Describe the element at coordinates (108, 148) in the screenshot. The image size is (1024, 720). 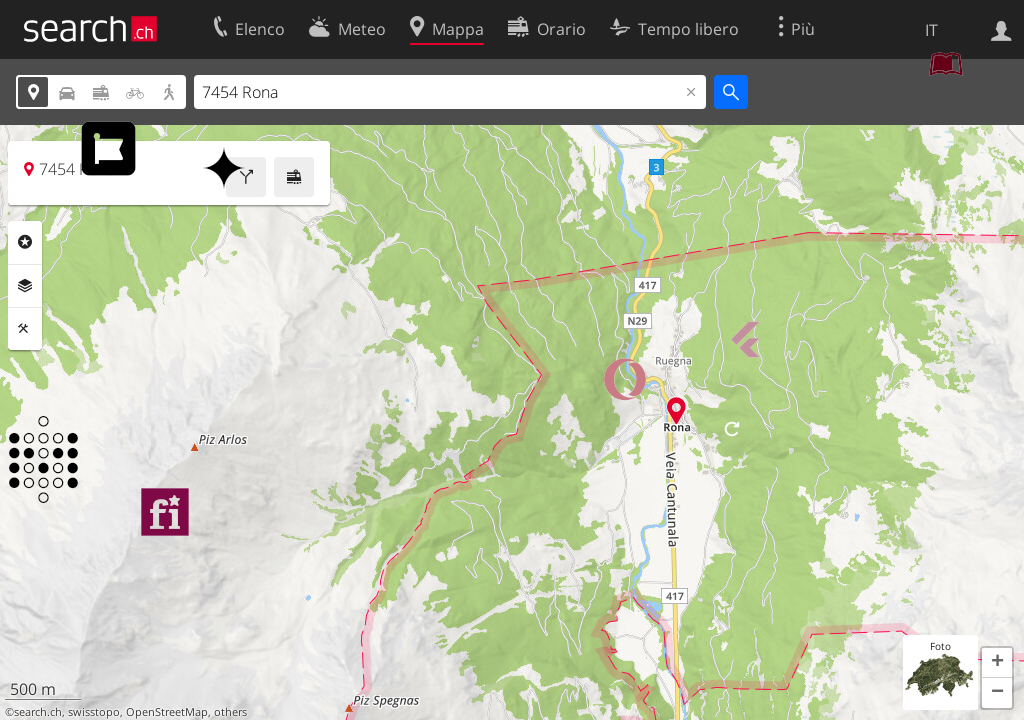
I see `font awesome brand logo` at that location.